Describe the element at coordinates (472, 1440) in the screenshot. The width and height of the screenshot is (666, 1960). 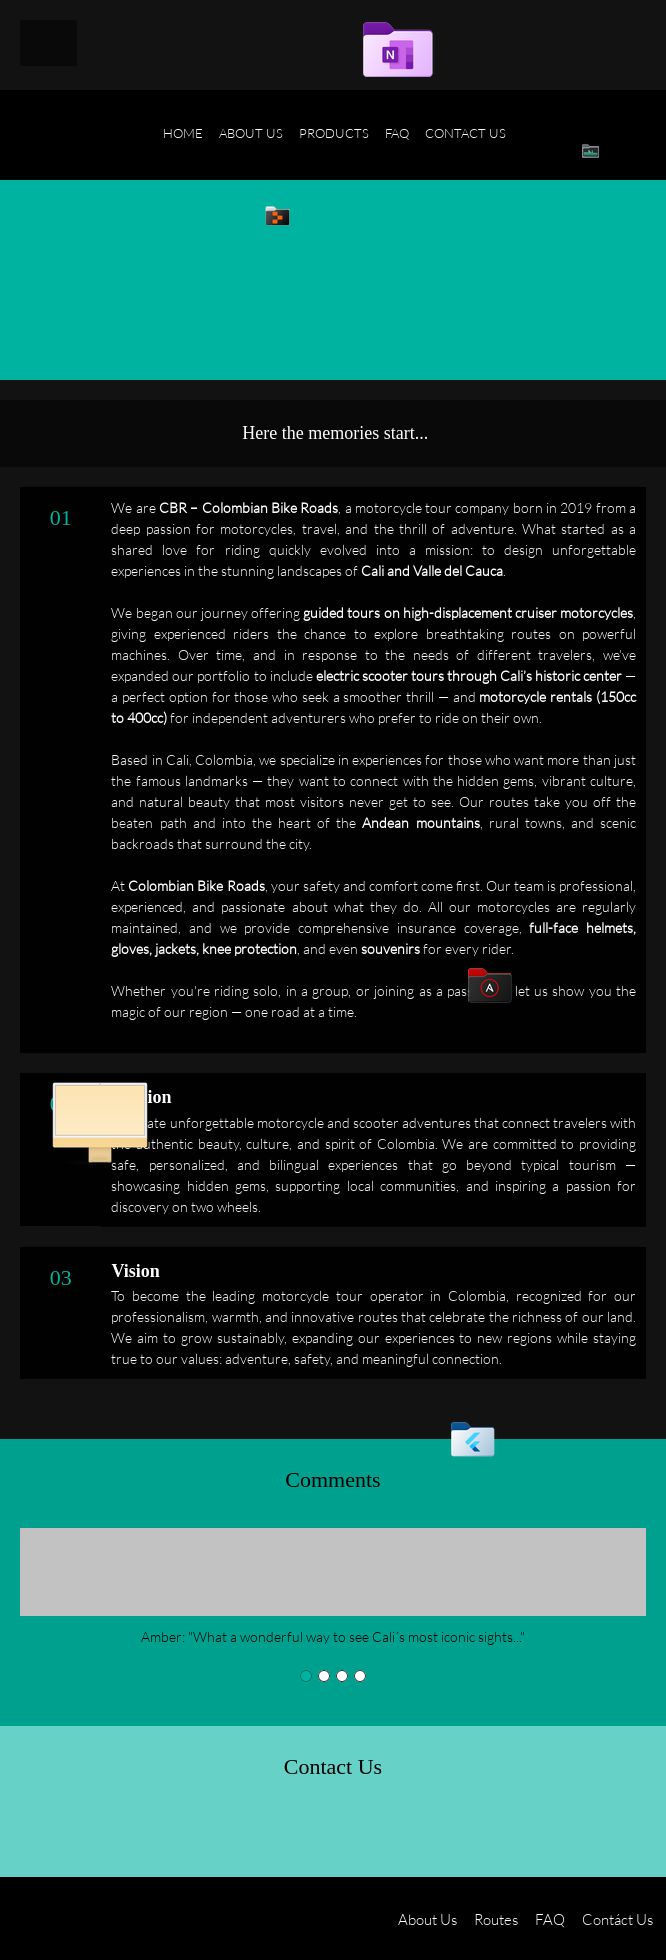
I see `open flutter project folder` at that location.